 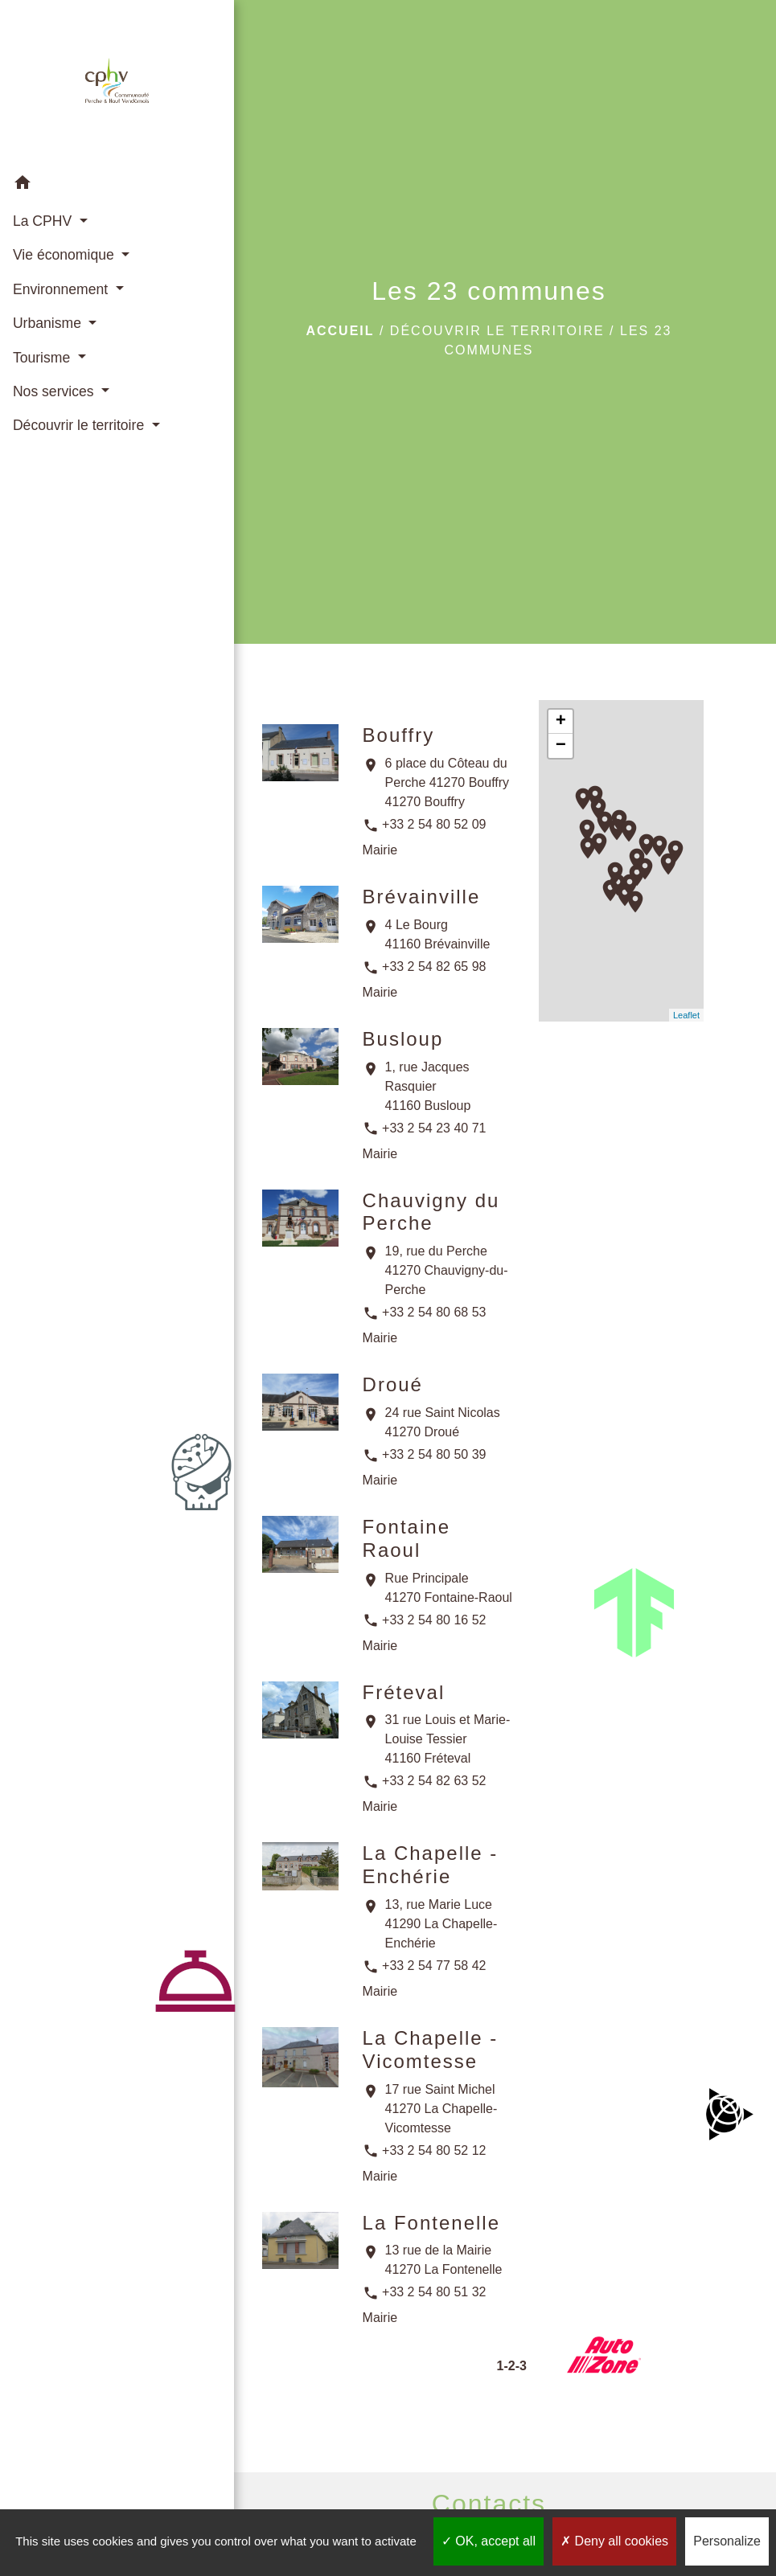 What do you see at coordinates (195, 1983) in the screenshot?
I see `request customer service or support` at bounding box center [195, 1983].